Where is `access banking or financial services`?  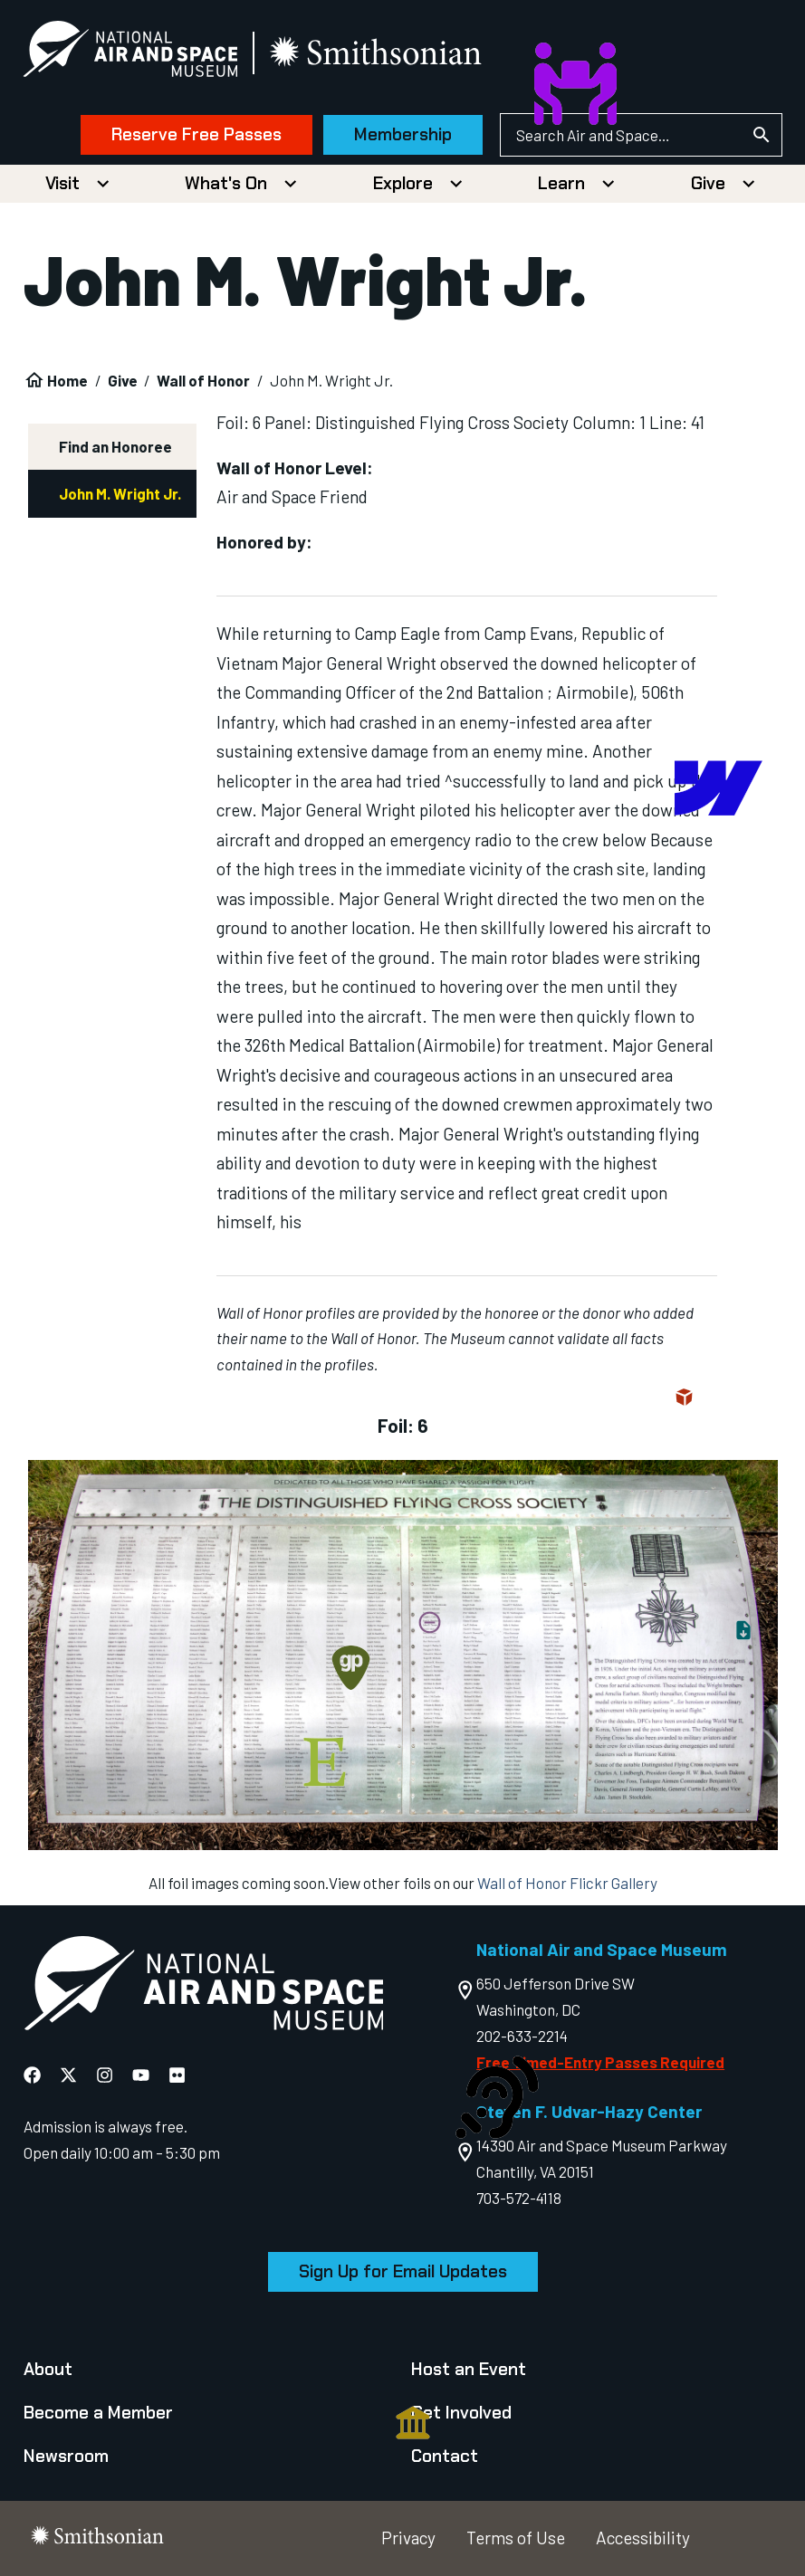
access banking or financial services is located at coordinates (413, 2422).